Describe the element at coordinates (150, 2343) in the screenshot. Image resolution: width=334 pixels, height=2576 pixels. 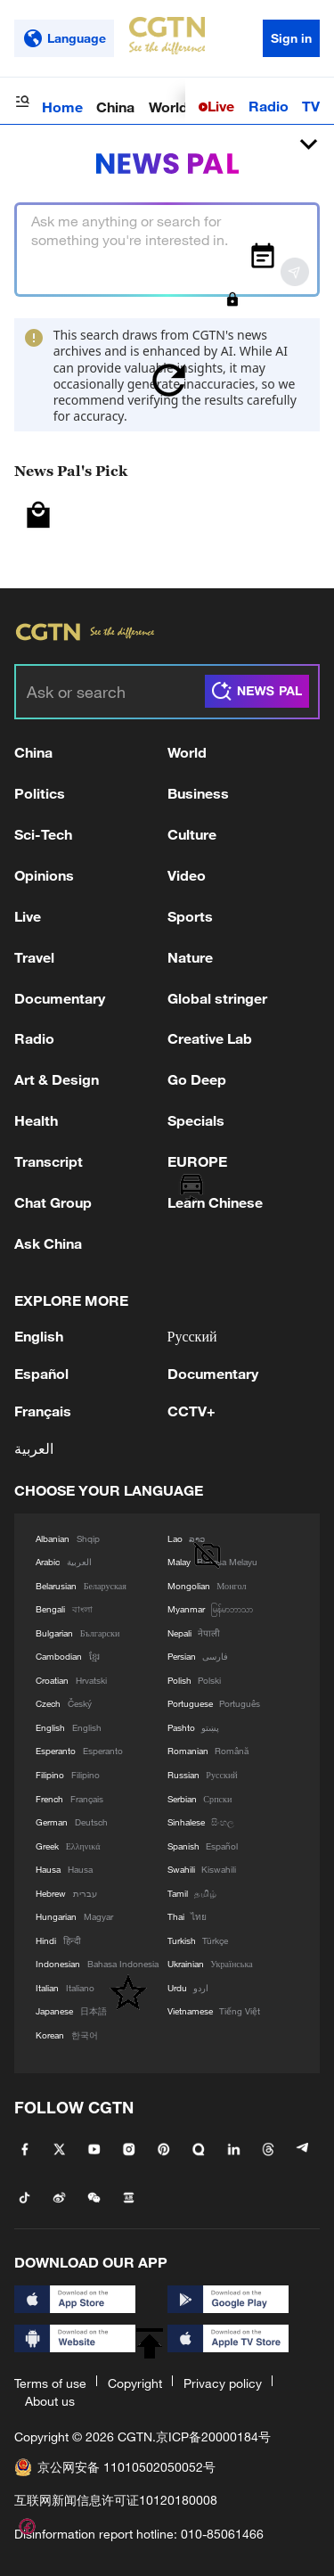
I see `publish or upload content` at that location.